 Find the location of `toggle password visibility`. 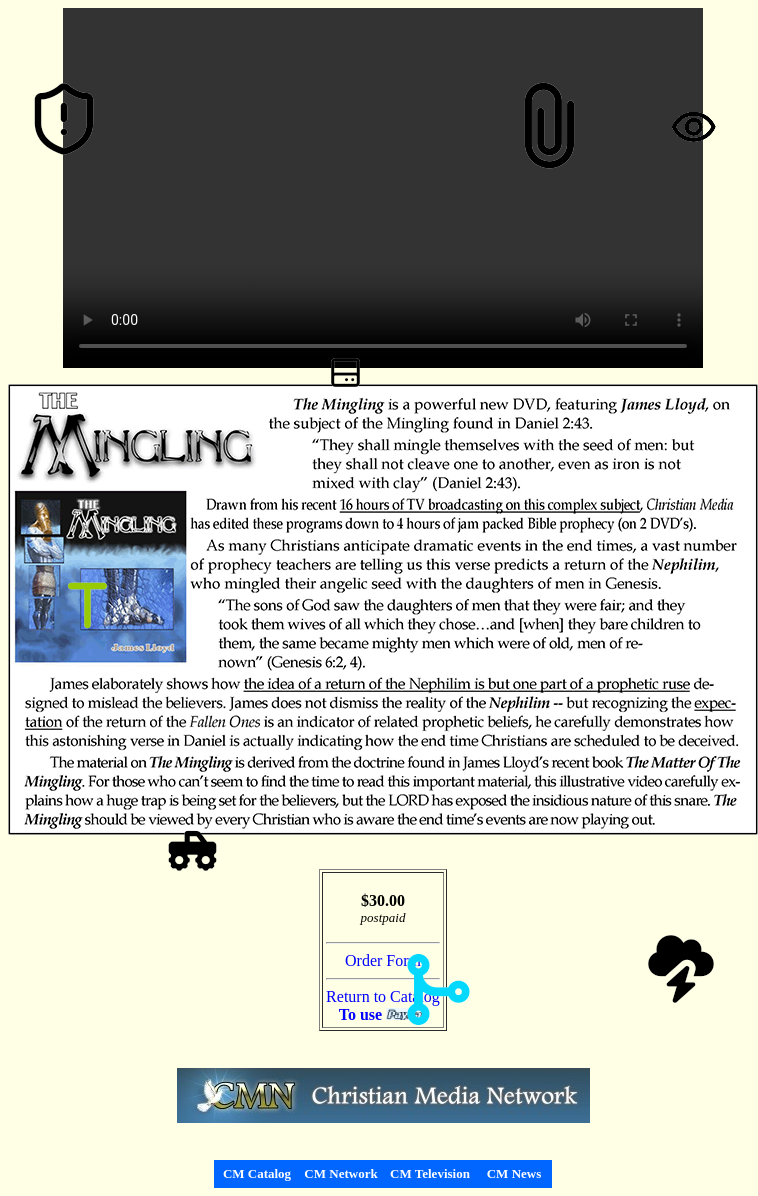

toggle password visibility is located at coordinates (694, 127).